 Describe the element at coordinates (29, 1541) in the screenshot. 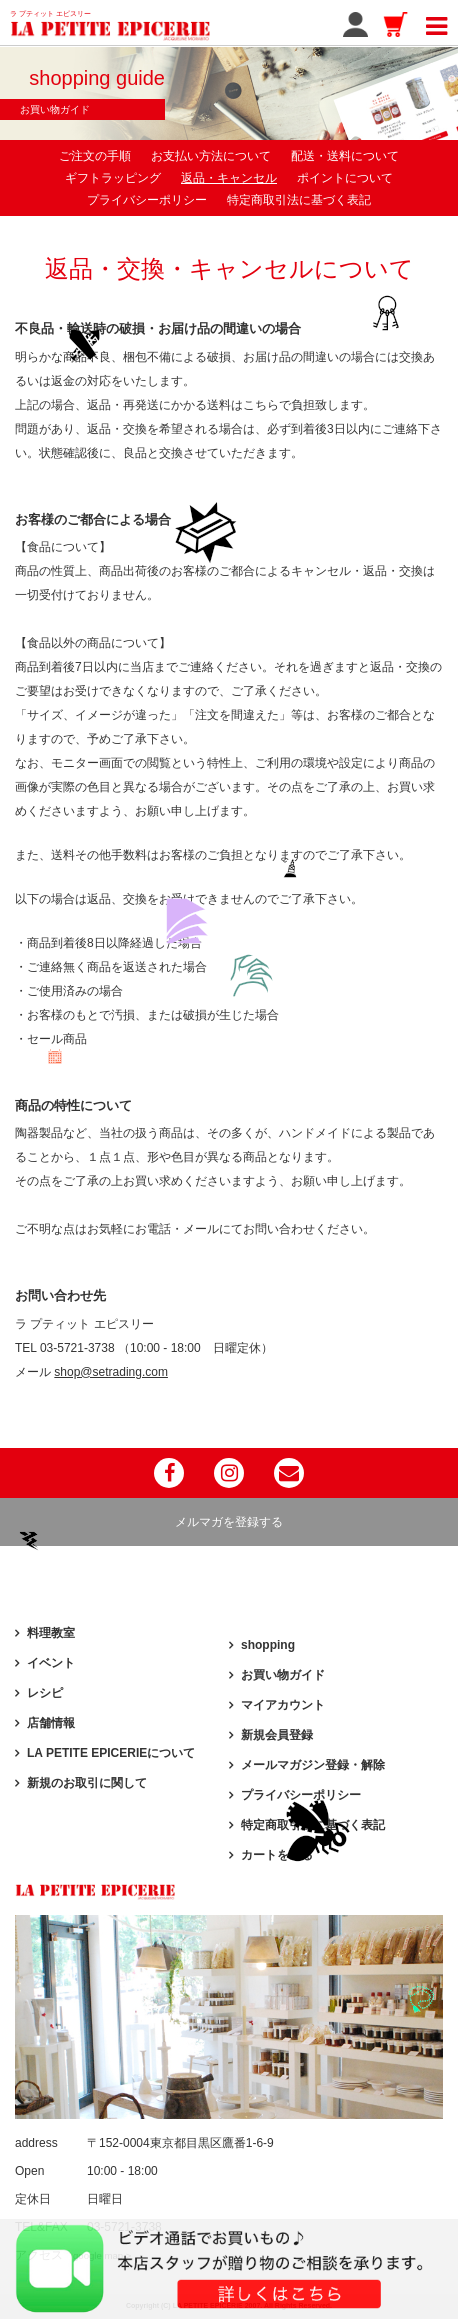

I see `activate lightning or electric ability` at that location.